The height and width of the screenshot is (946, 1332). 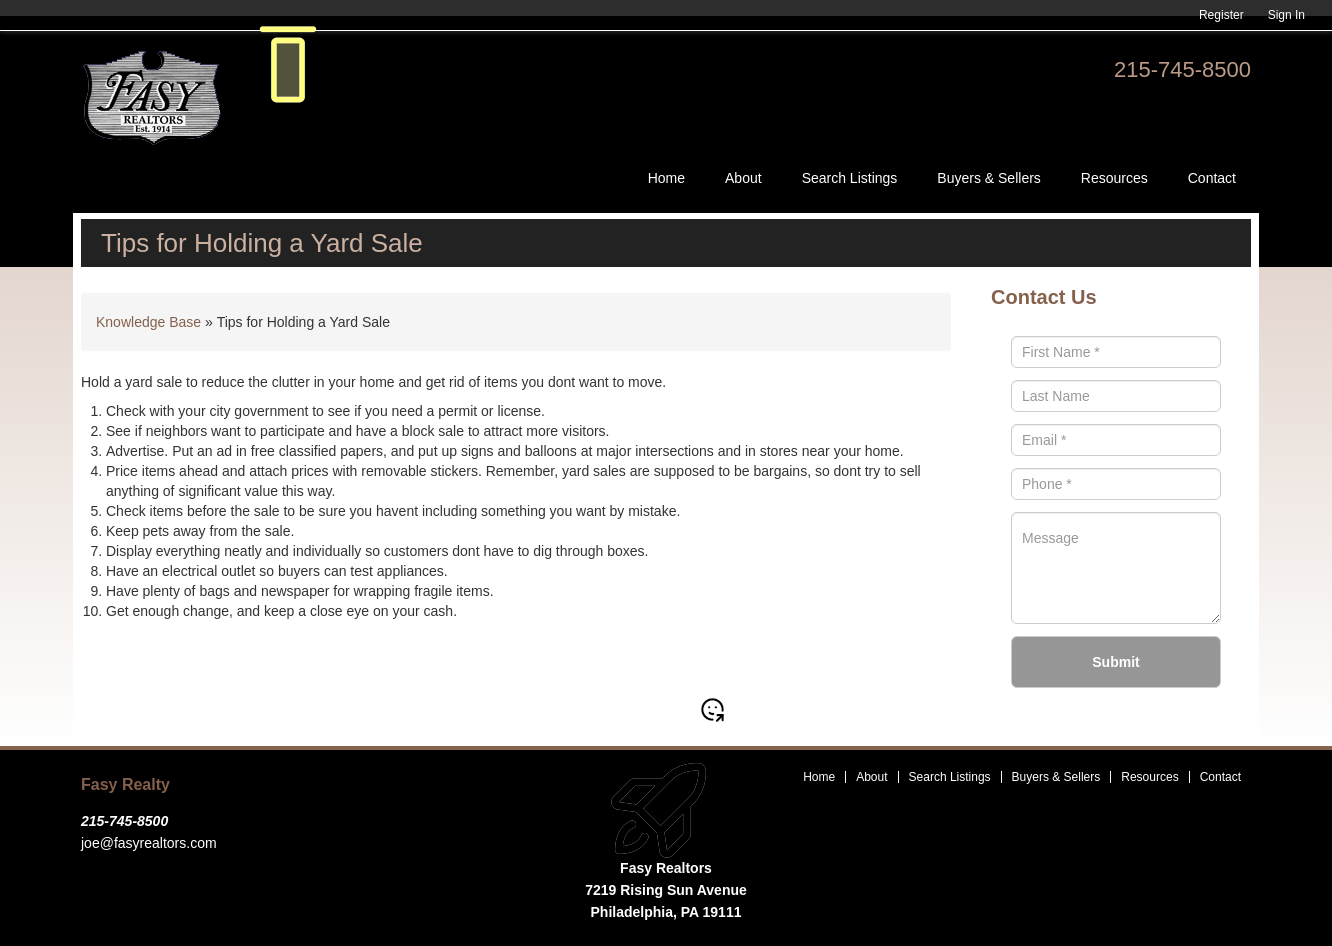 What do you see at coordinates (288, 63) in the screenshot?
I see `align element to top edge` at bounding box center [288, 63].